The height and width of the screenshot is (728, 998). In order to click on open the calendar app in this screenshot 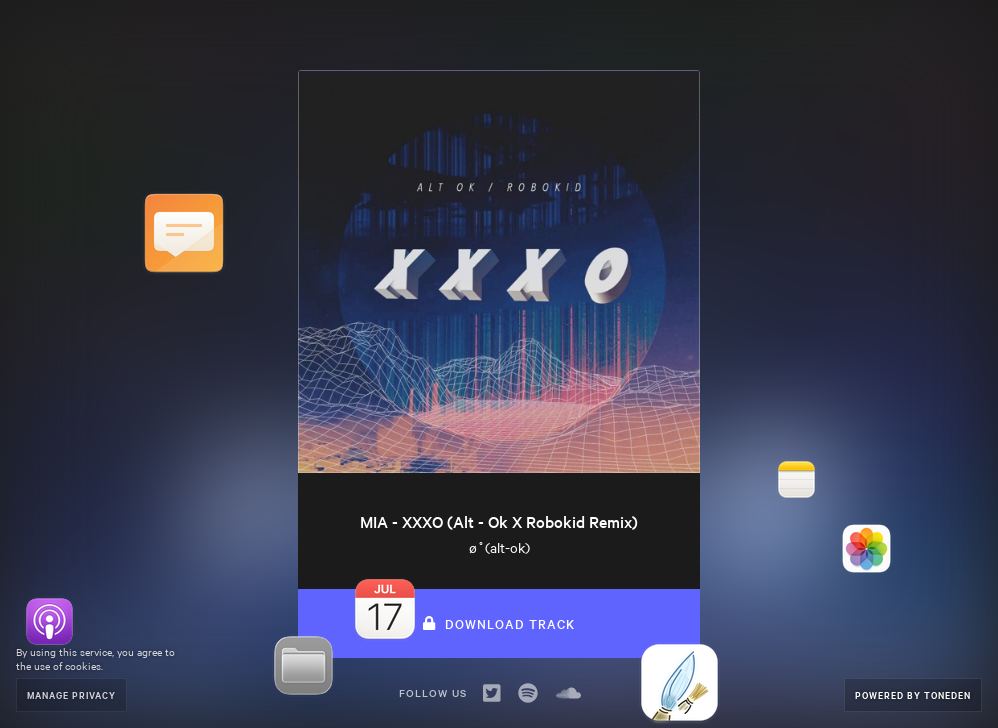, I will do `click(385, 609)`.